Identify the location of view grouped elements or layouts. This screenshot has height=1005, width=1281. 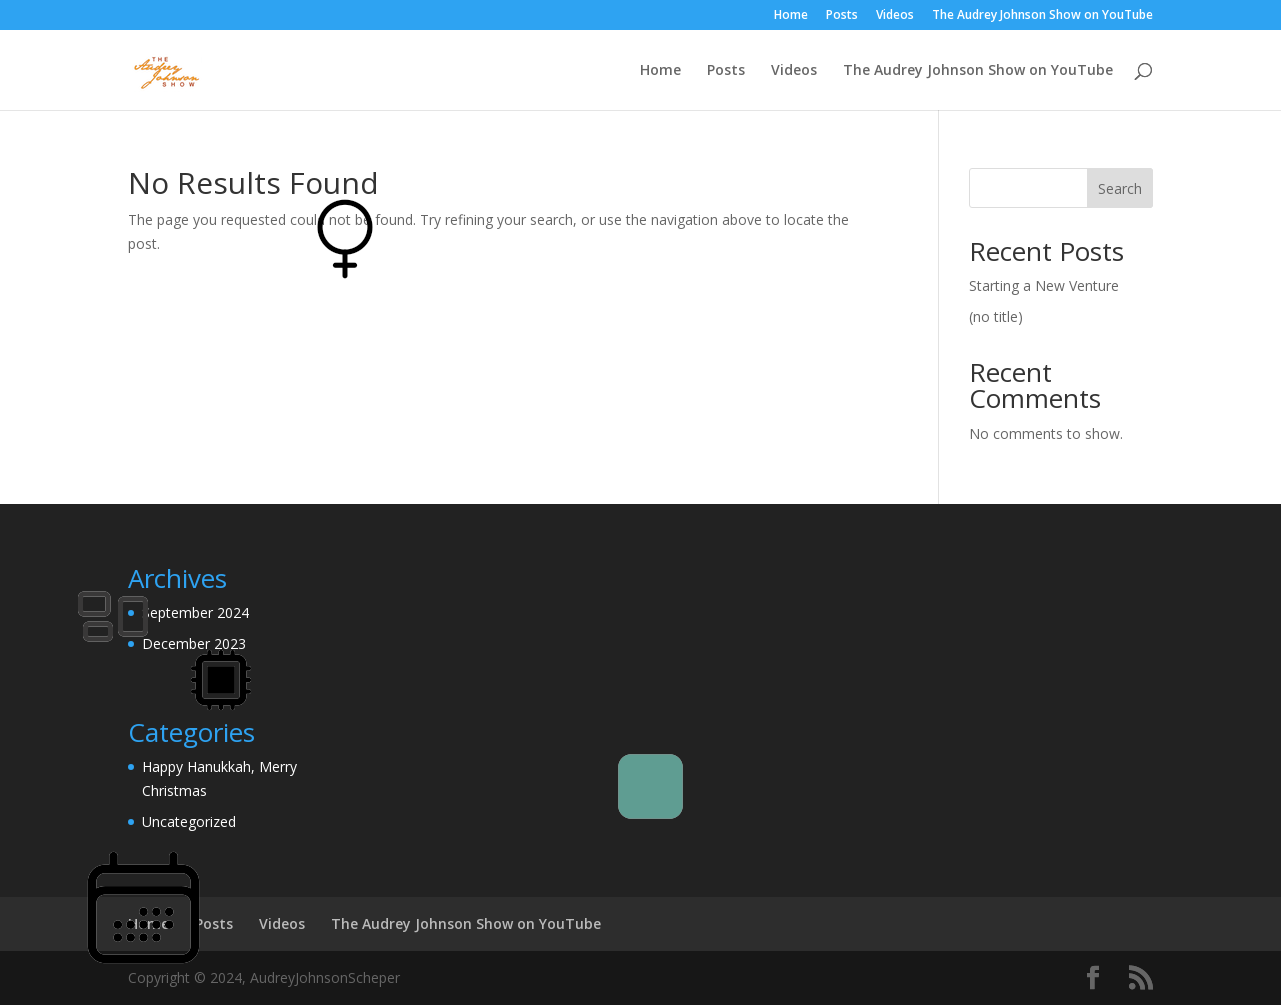
(113, 614).